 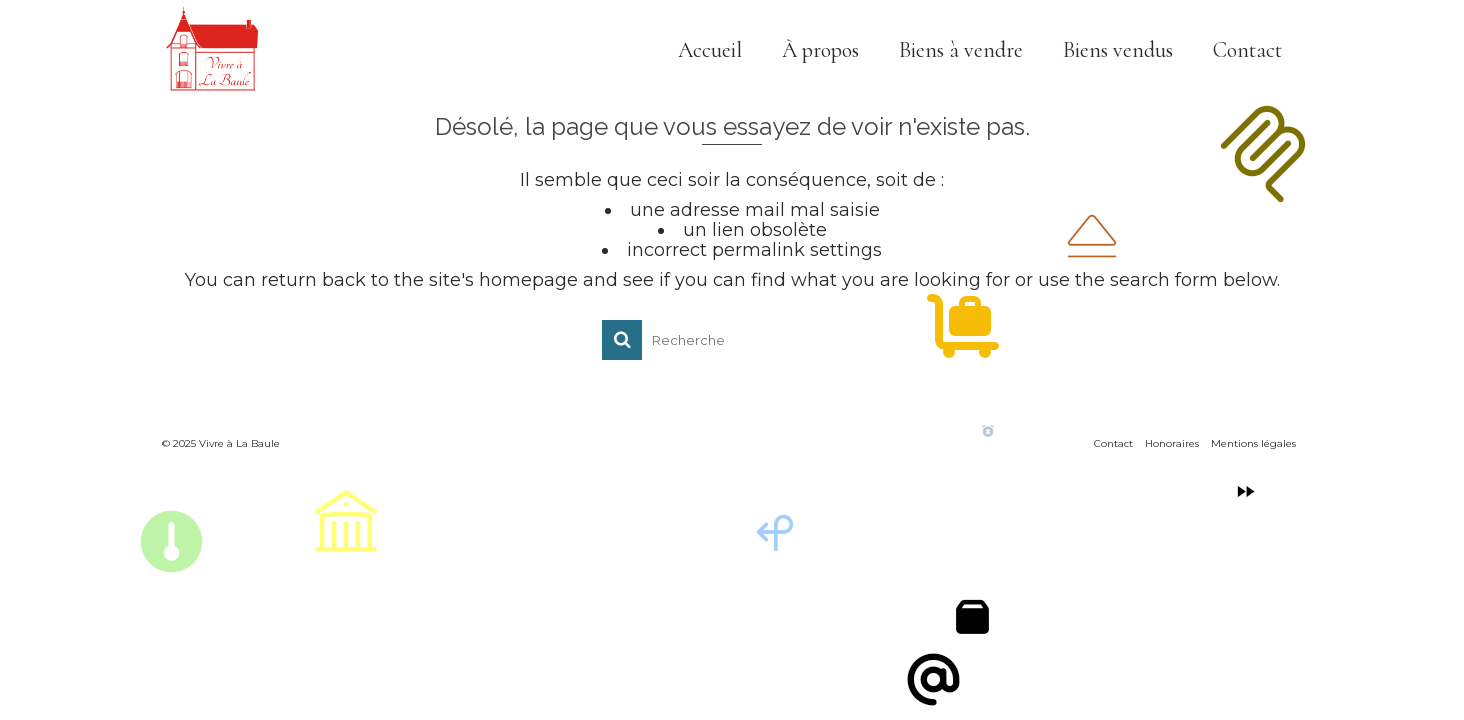 What do you see at coordinates (774, 532) in the screenshot?
I see `undo or go back to previous state` at bounding box center [774, 532].